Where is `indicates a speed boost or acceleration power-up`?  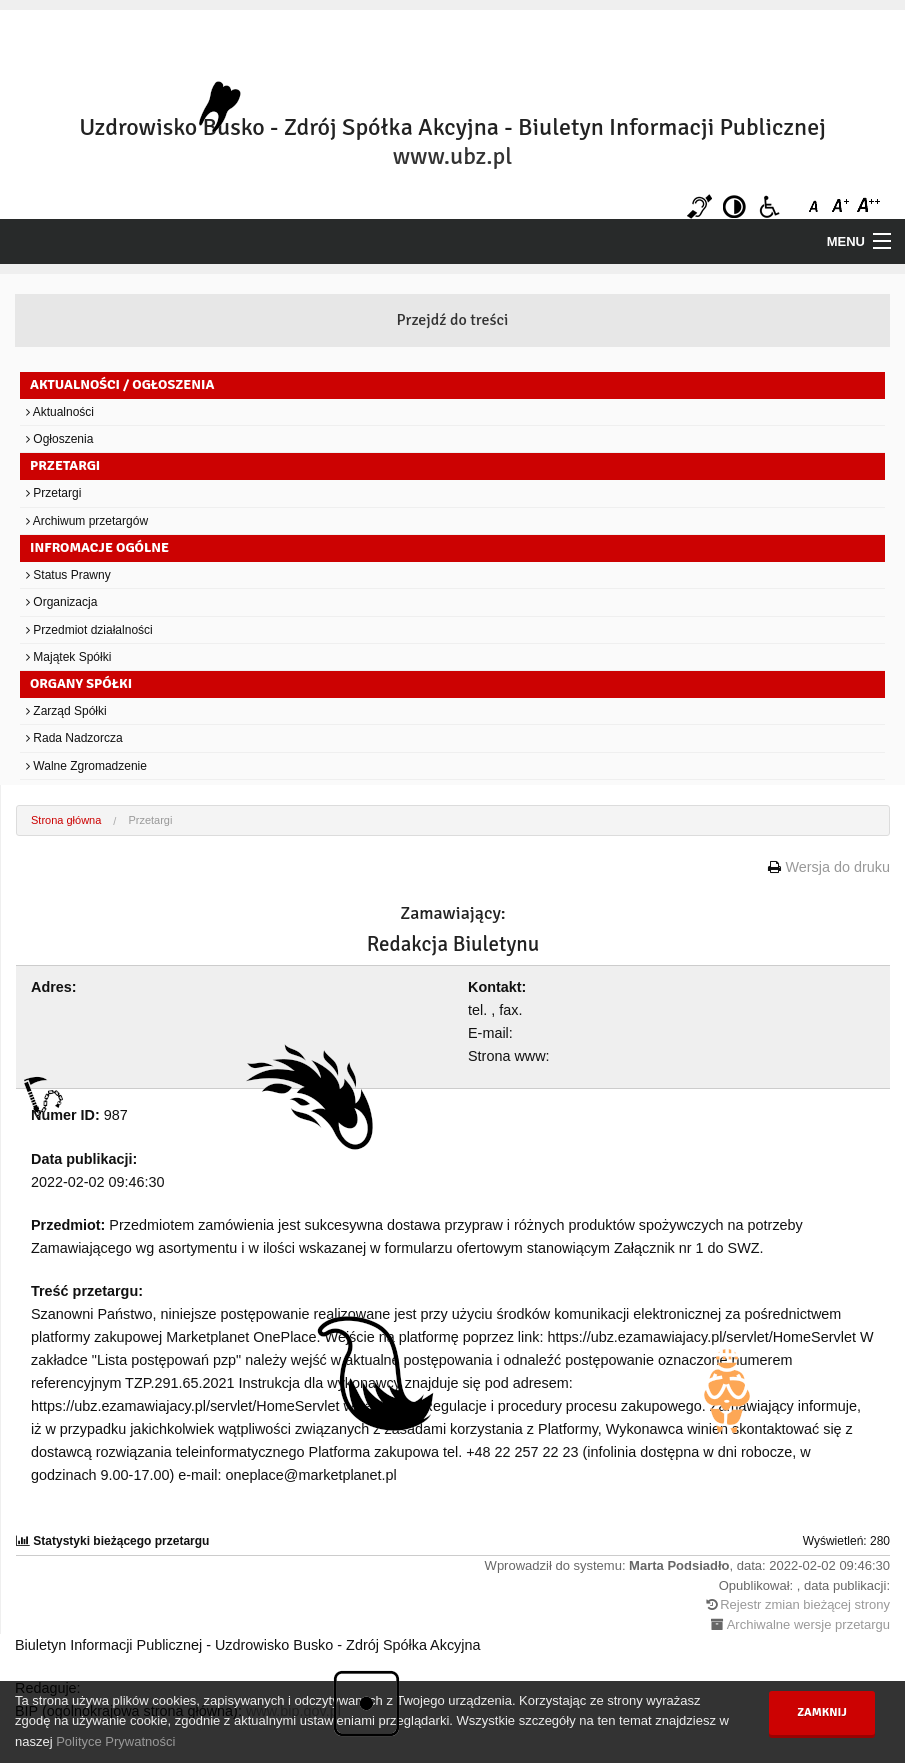
indicates a speed boost or acceleration power-up is located at coordinates (310, 1101).